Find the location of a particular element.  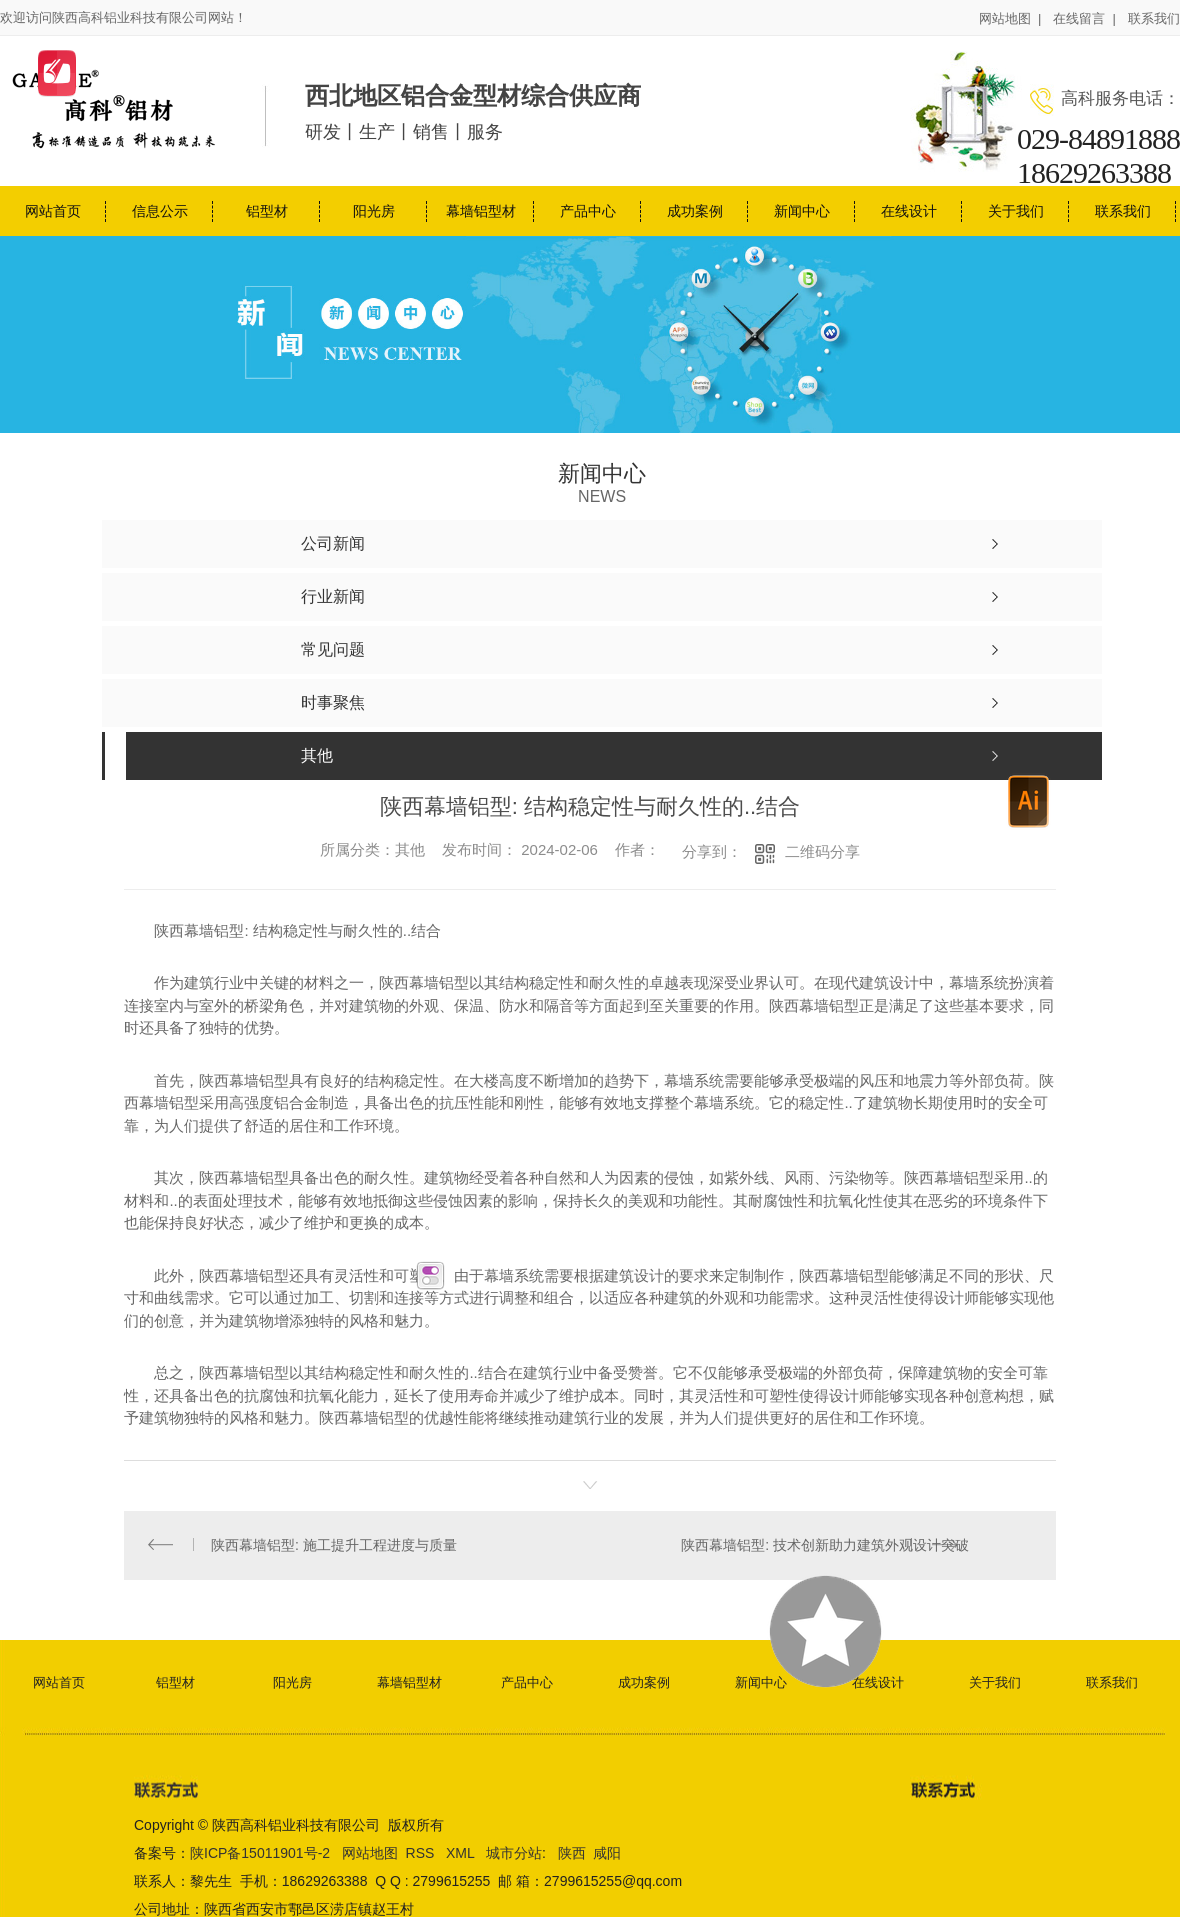

postscript document file type indicator is located at coordinates (57, 73).